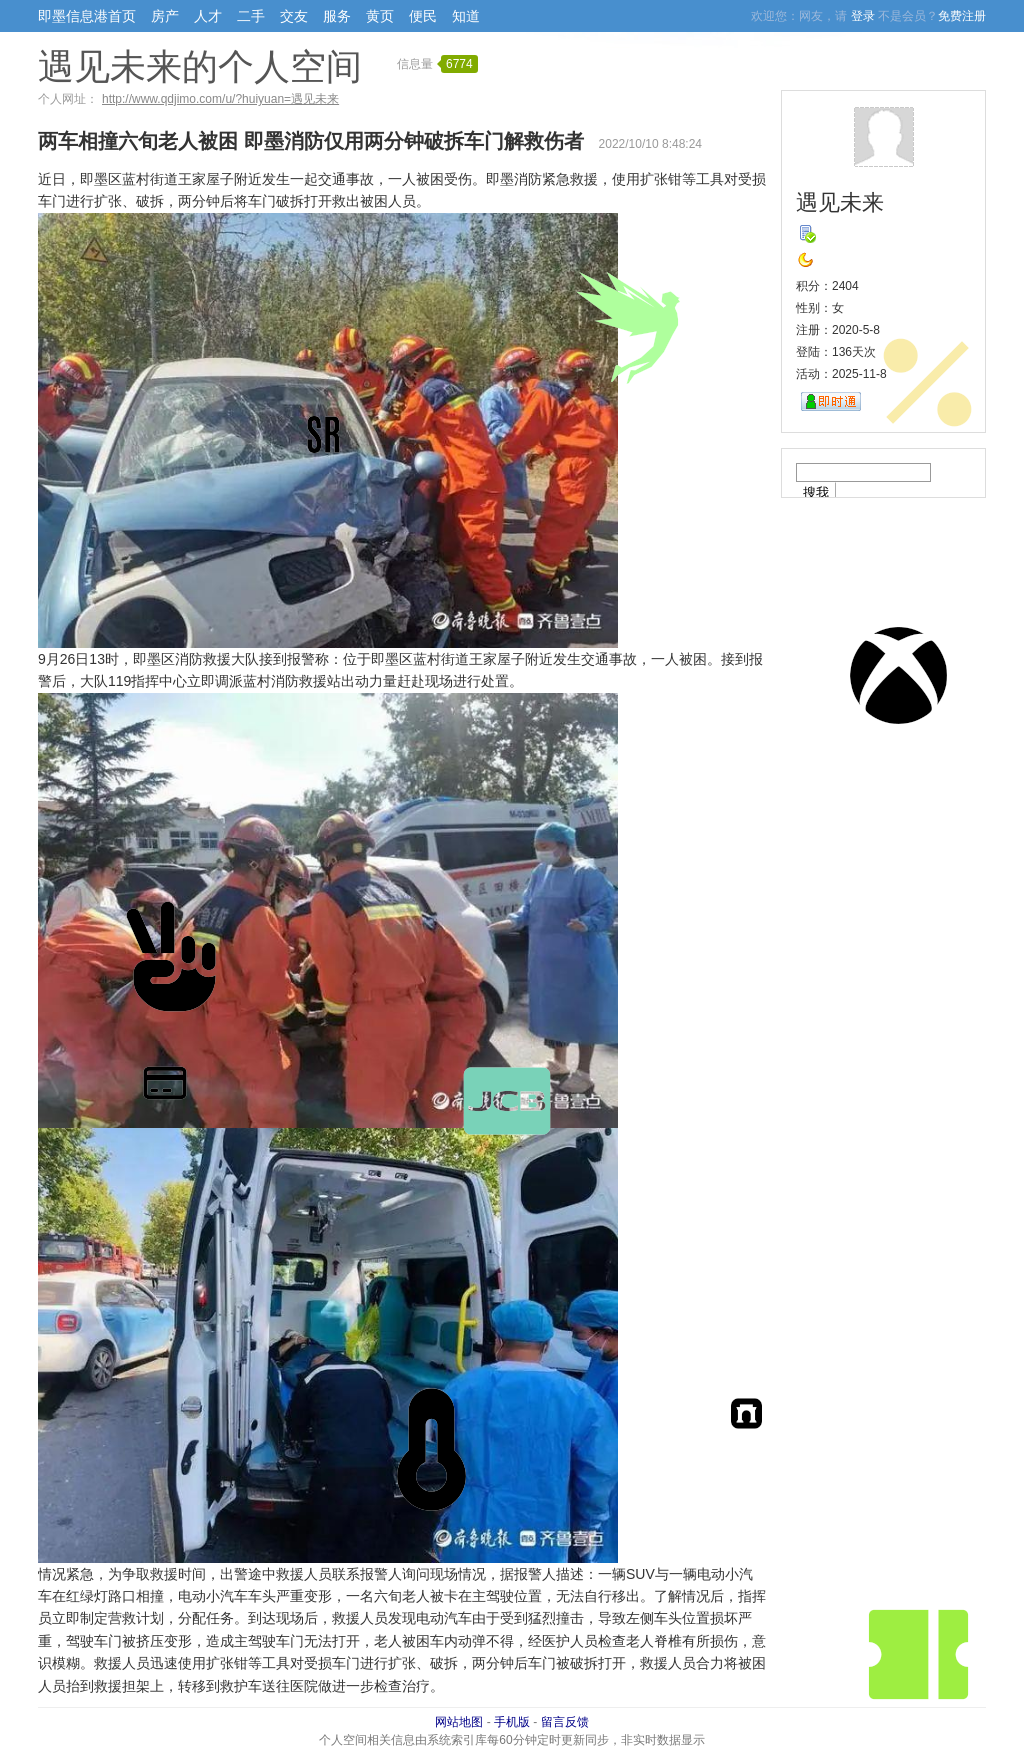 This screenshot has height=1754, width=1024. I want to click on pay with JCB credit card, so click(507, 1101).